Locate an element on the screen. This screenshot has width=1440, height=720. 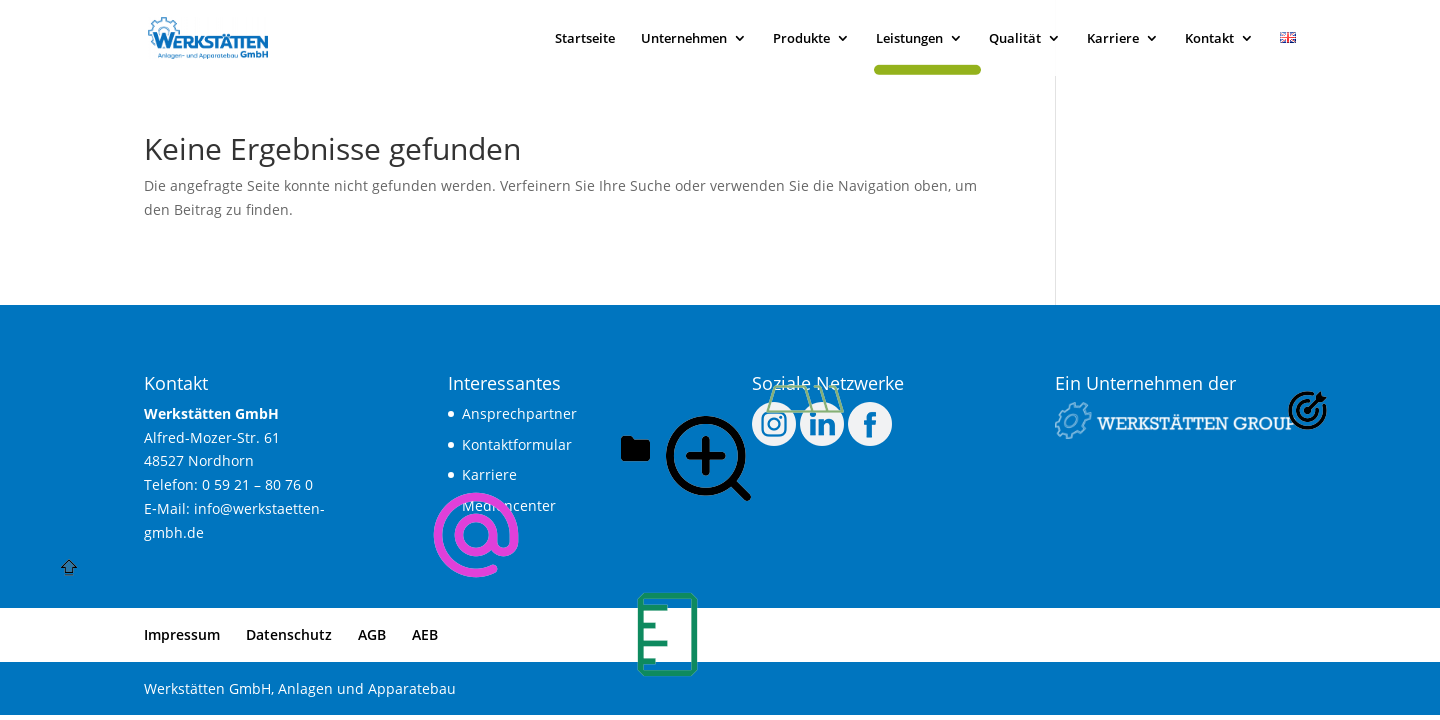
zoom in on content is located at coordinates (708, 458).